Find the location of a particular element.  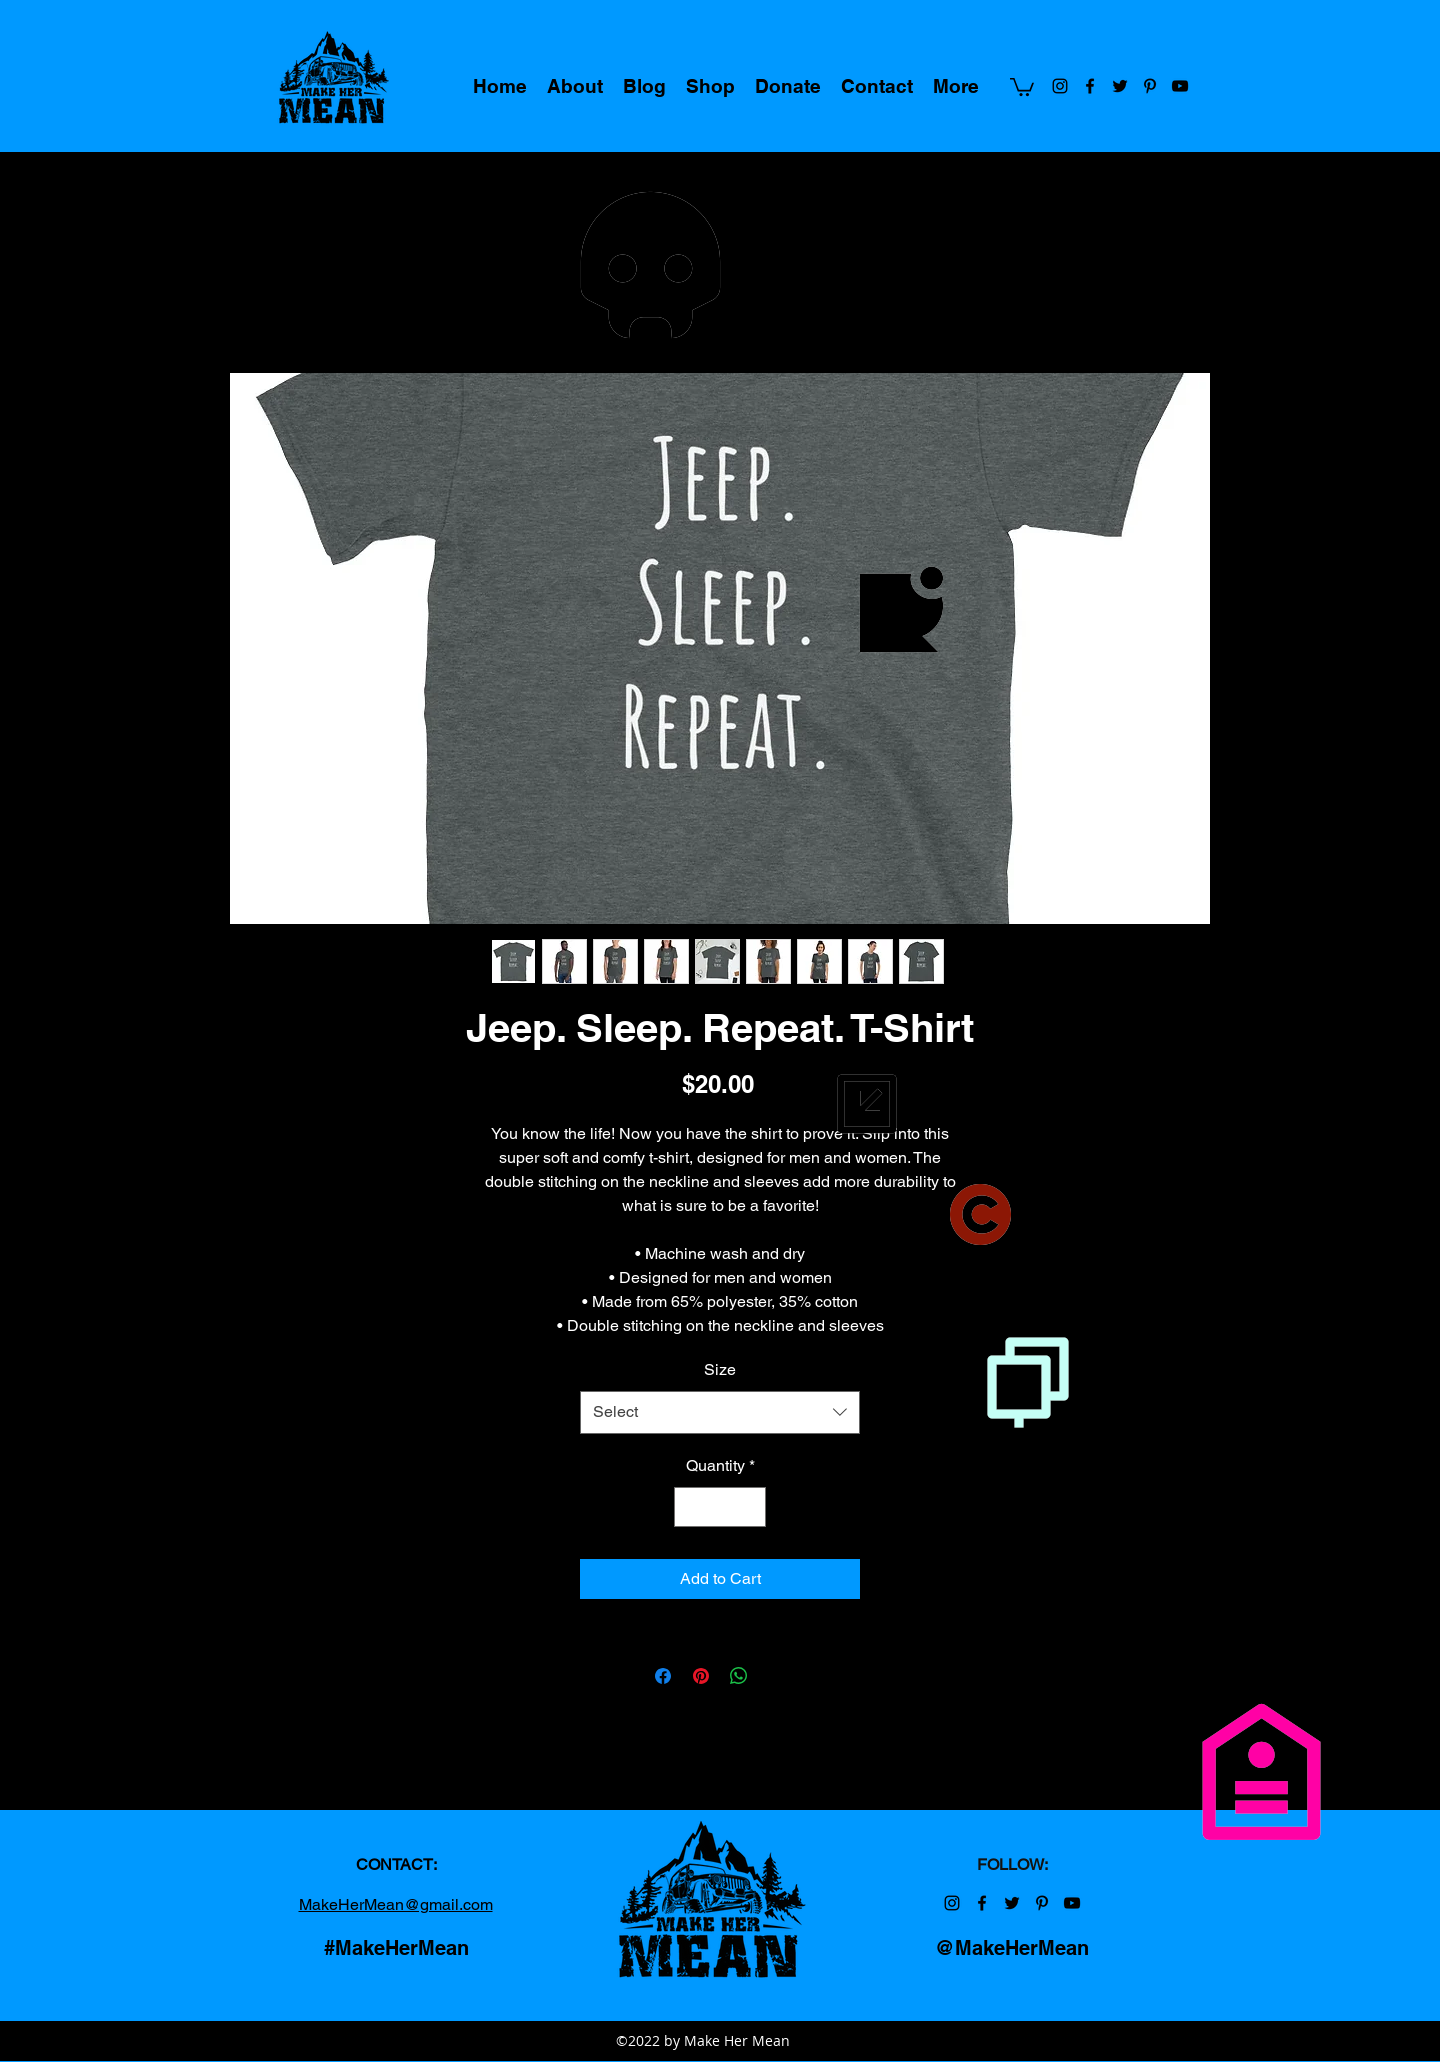

navigate to previous or lower-level content is located at coordinates (867, 1104).